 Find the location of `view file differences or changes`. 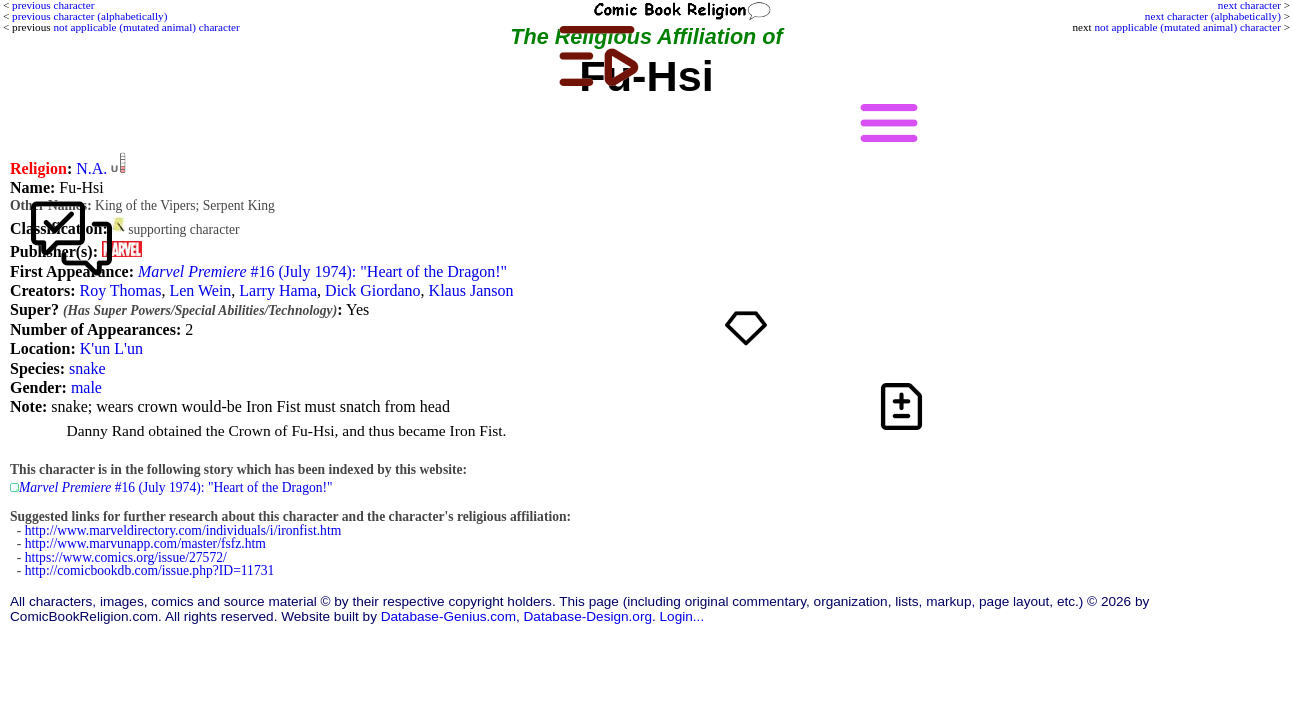

view file differences or changes is located at coordinates (901, 406).